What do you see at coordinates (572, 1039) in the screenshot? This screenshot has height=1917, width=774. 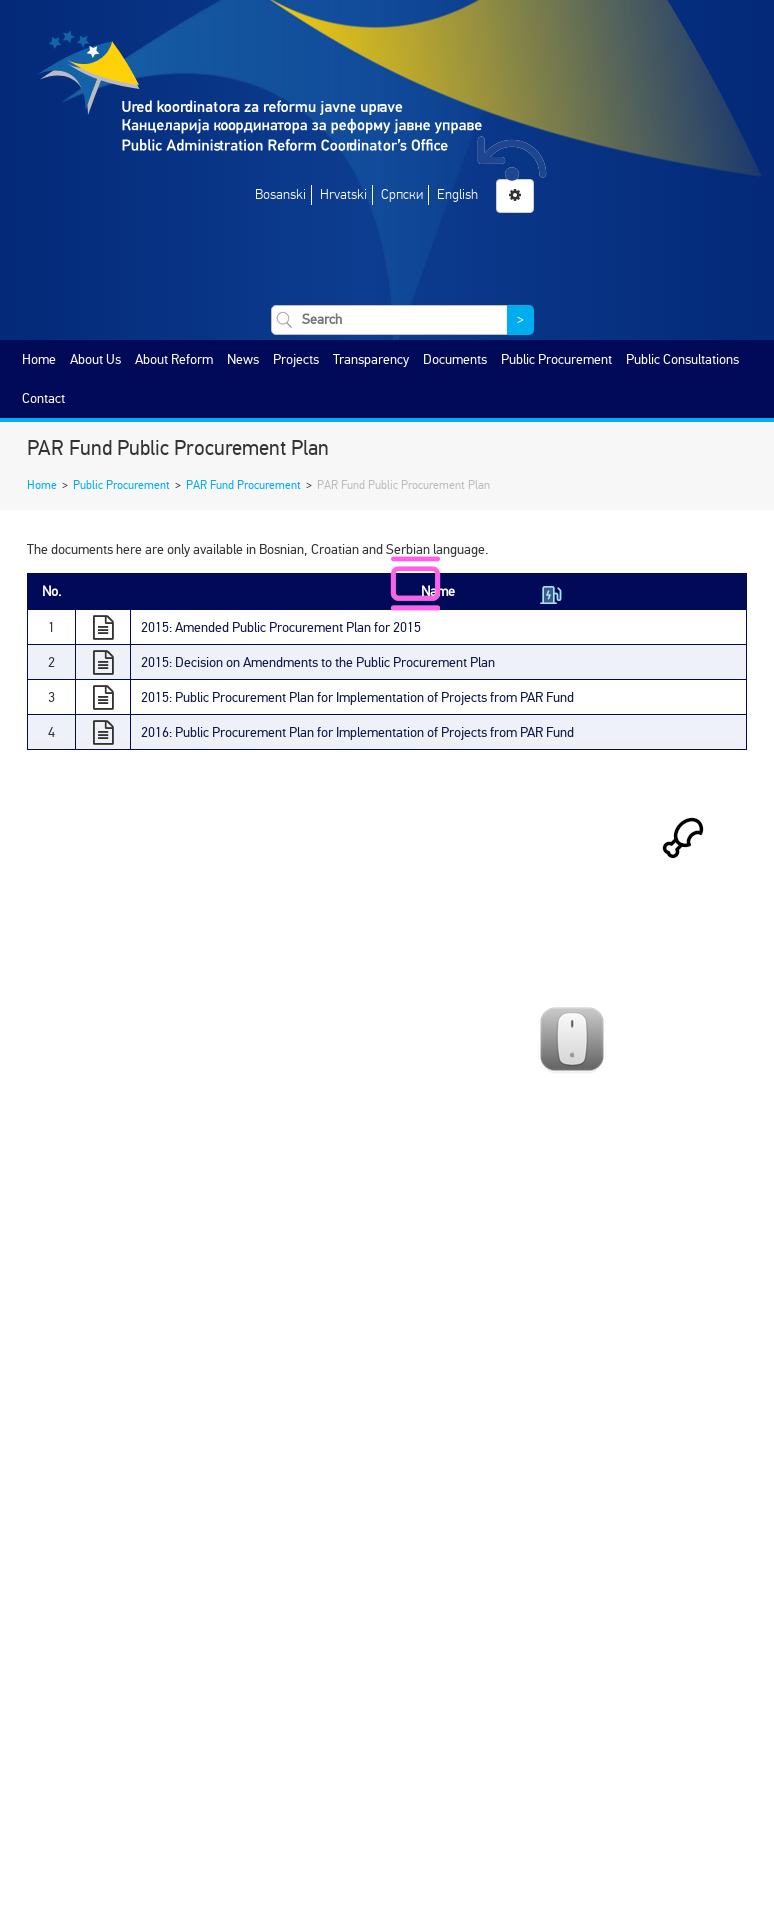 I see `configure mouse settings` at bounding box center [572, 1039].